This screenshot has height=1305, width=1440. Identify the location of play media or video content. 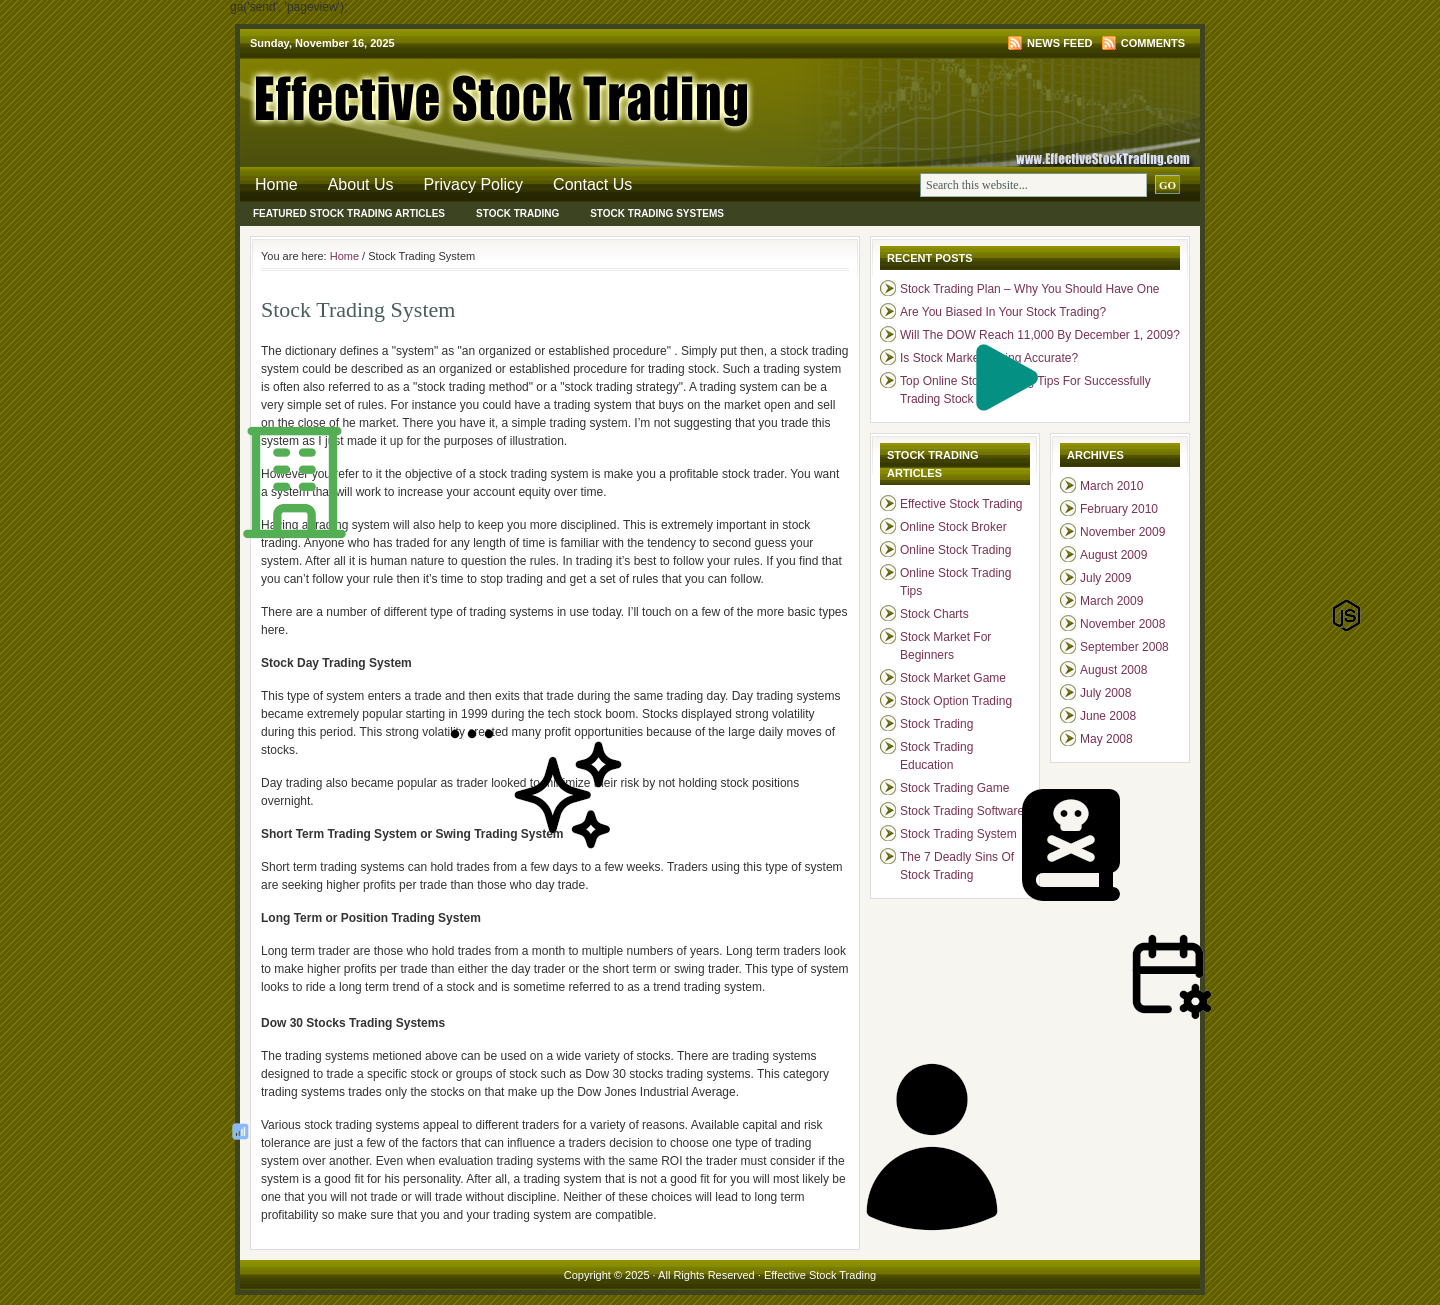
(1006, 377).